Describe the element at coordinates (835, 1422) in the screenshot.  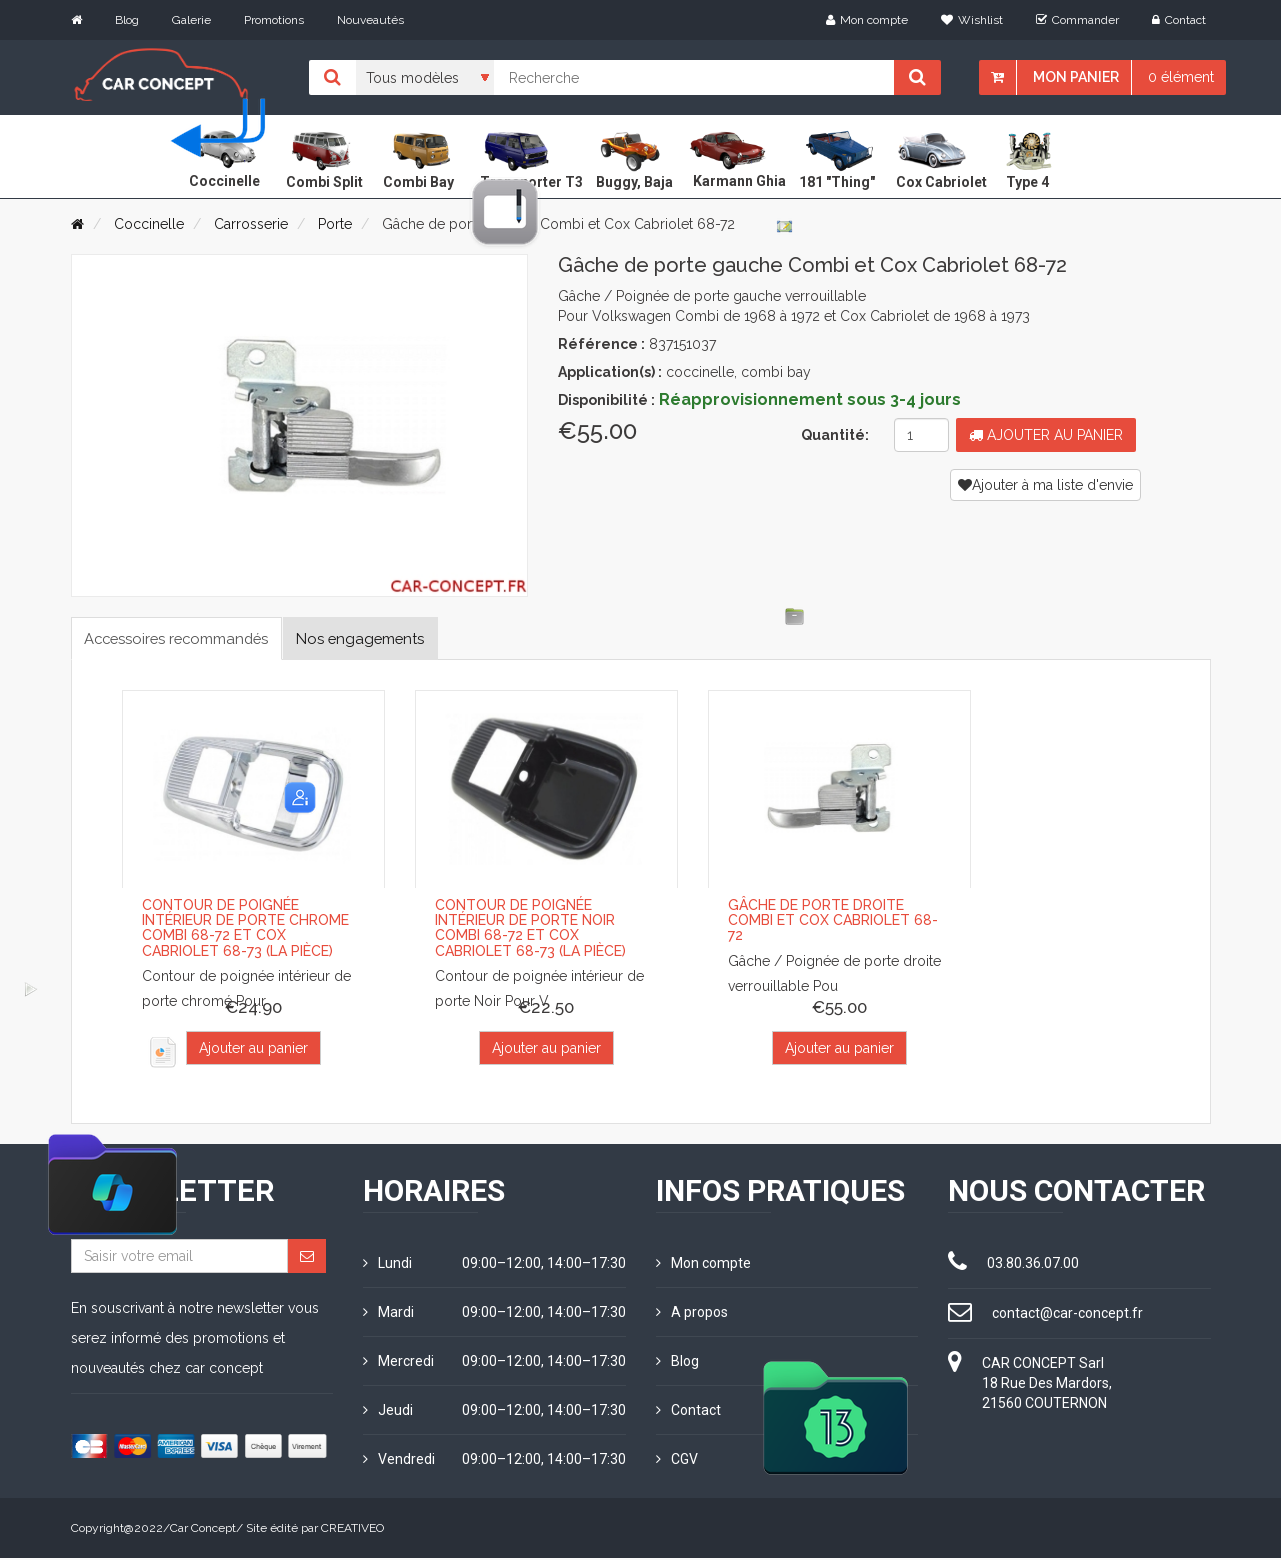
I see `folder containing android 13 related files` at that location.